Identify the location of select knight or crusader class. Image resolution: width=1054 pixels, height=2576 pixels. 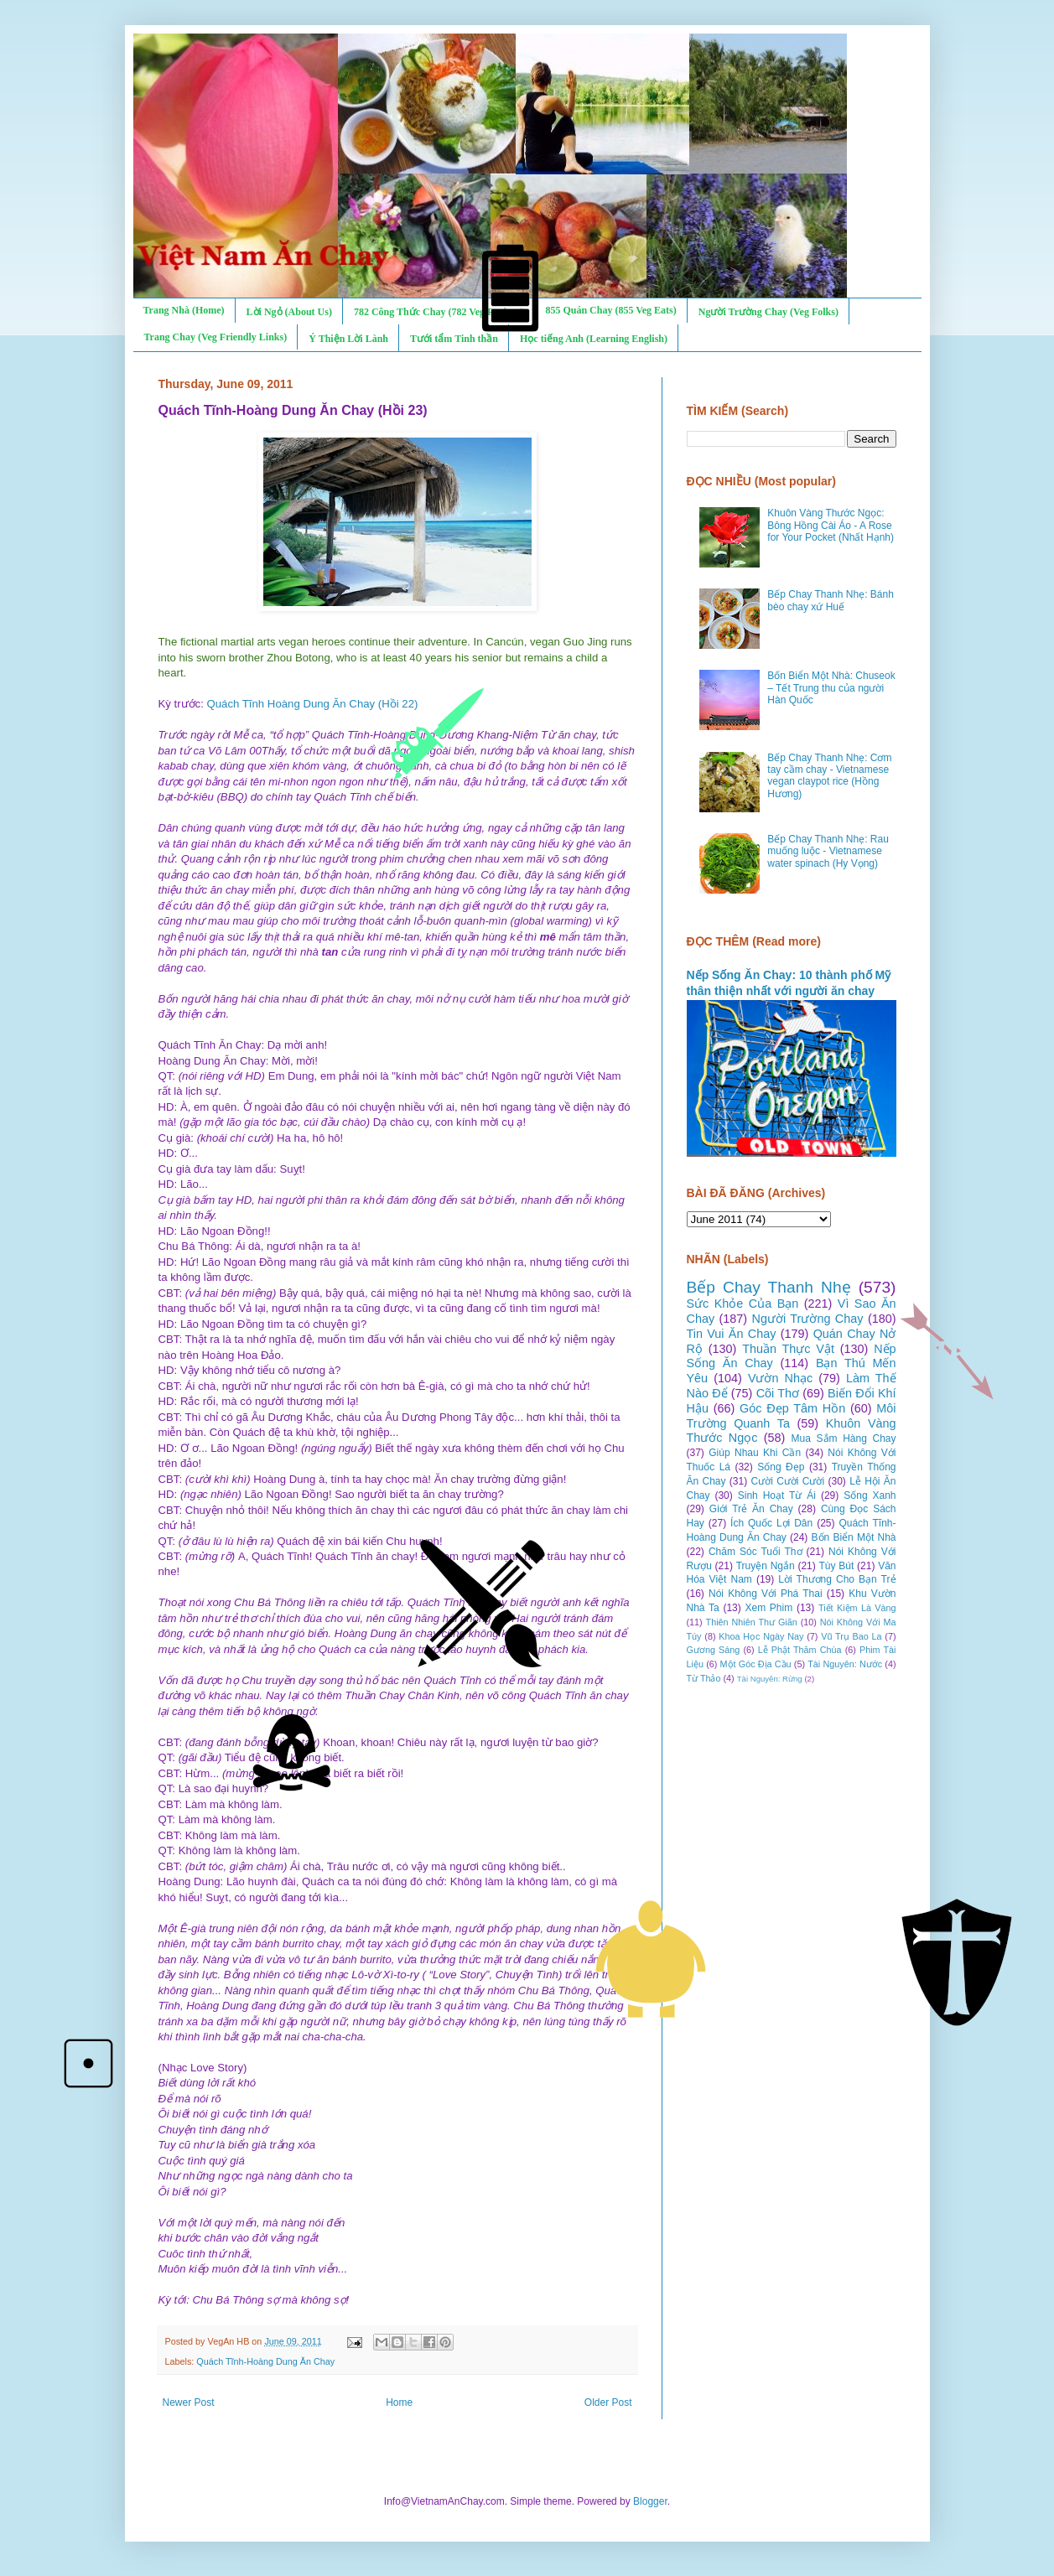
(957, 1962).